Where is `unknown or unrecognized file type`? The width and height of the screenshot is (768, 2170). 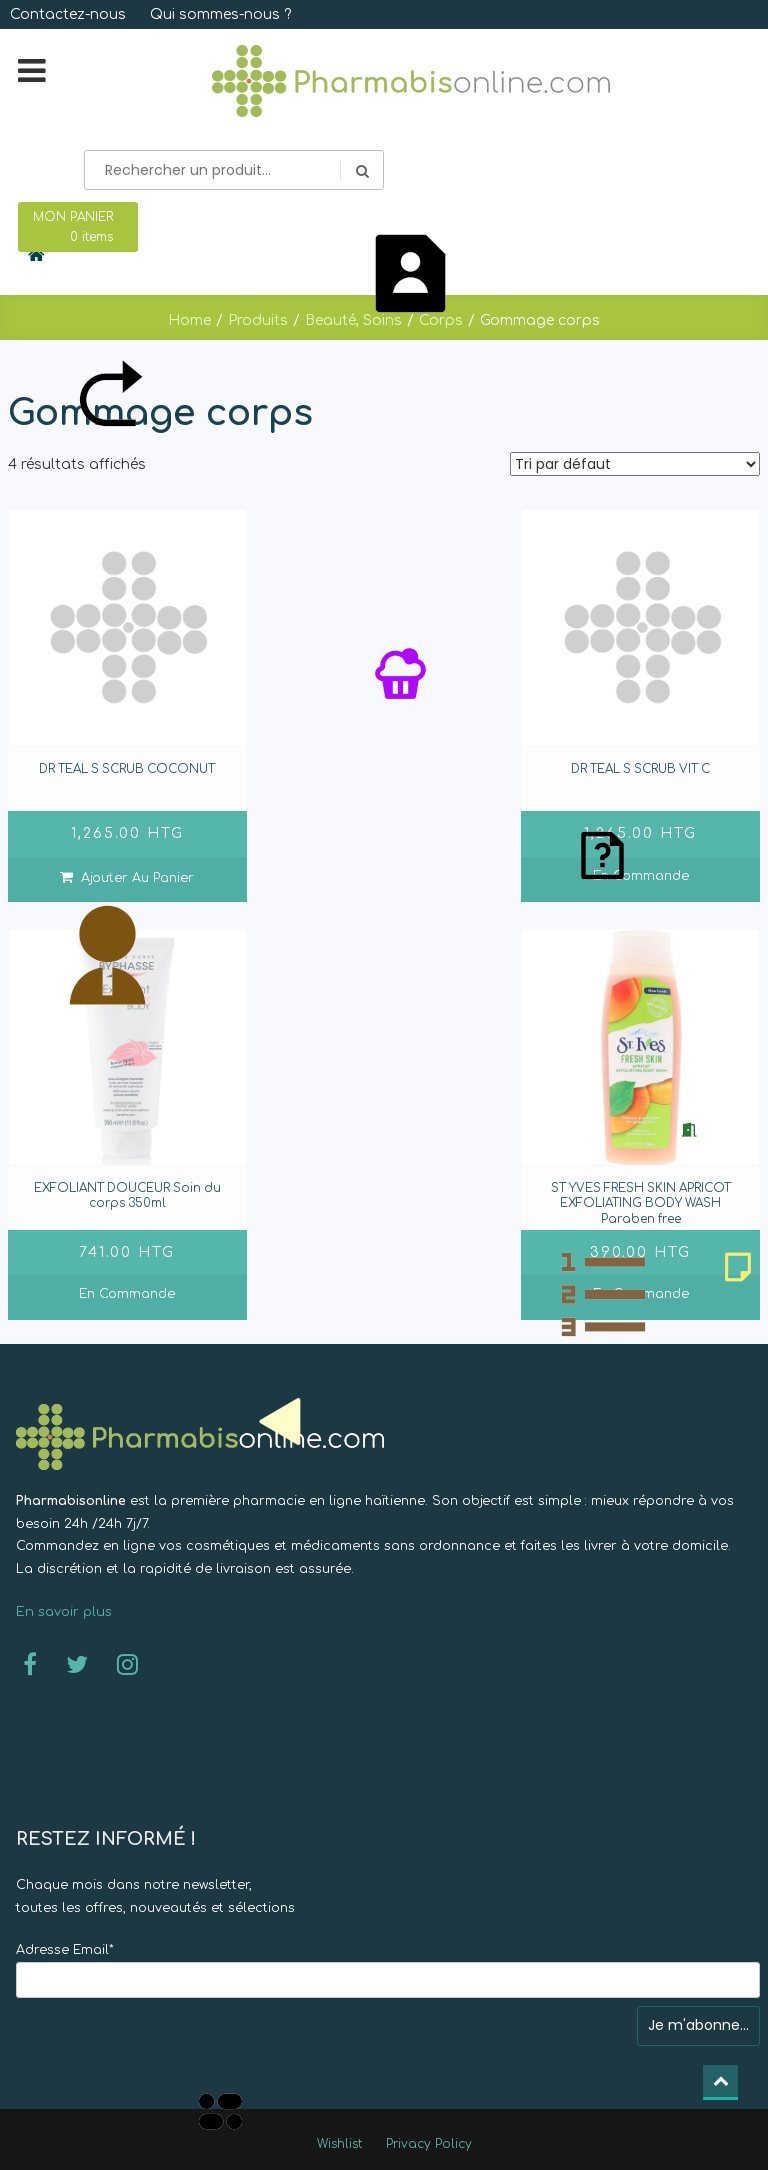 unknown or unrecognized file type is located at coordinates (602, 855).